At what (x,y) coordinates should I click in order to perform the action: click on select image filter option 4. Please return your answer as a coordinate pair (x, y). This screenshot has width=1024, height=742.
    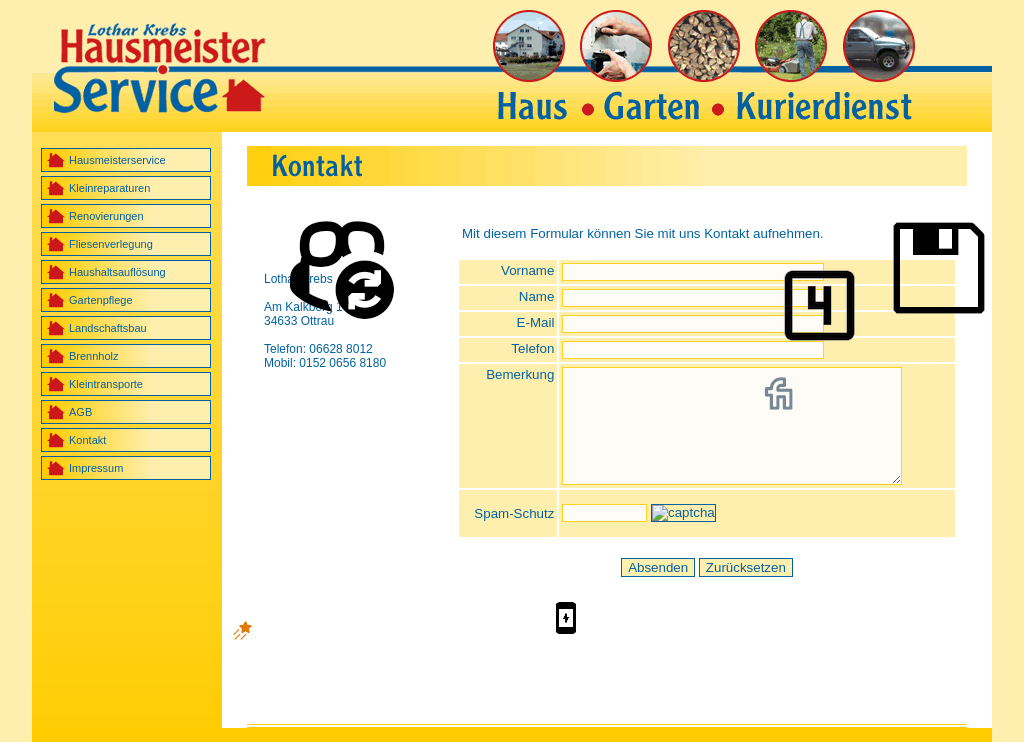
    Looking at the image, I should click on (819, 305).